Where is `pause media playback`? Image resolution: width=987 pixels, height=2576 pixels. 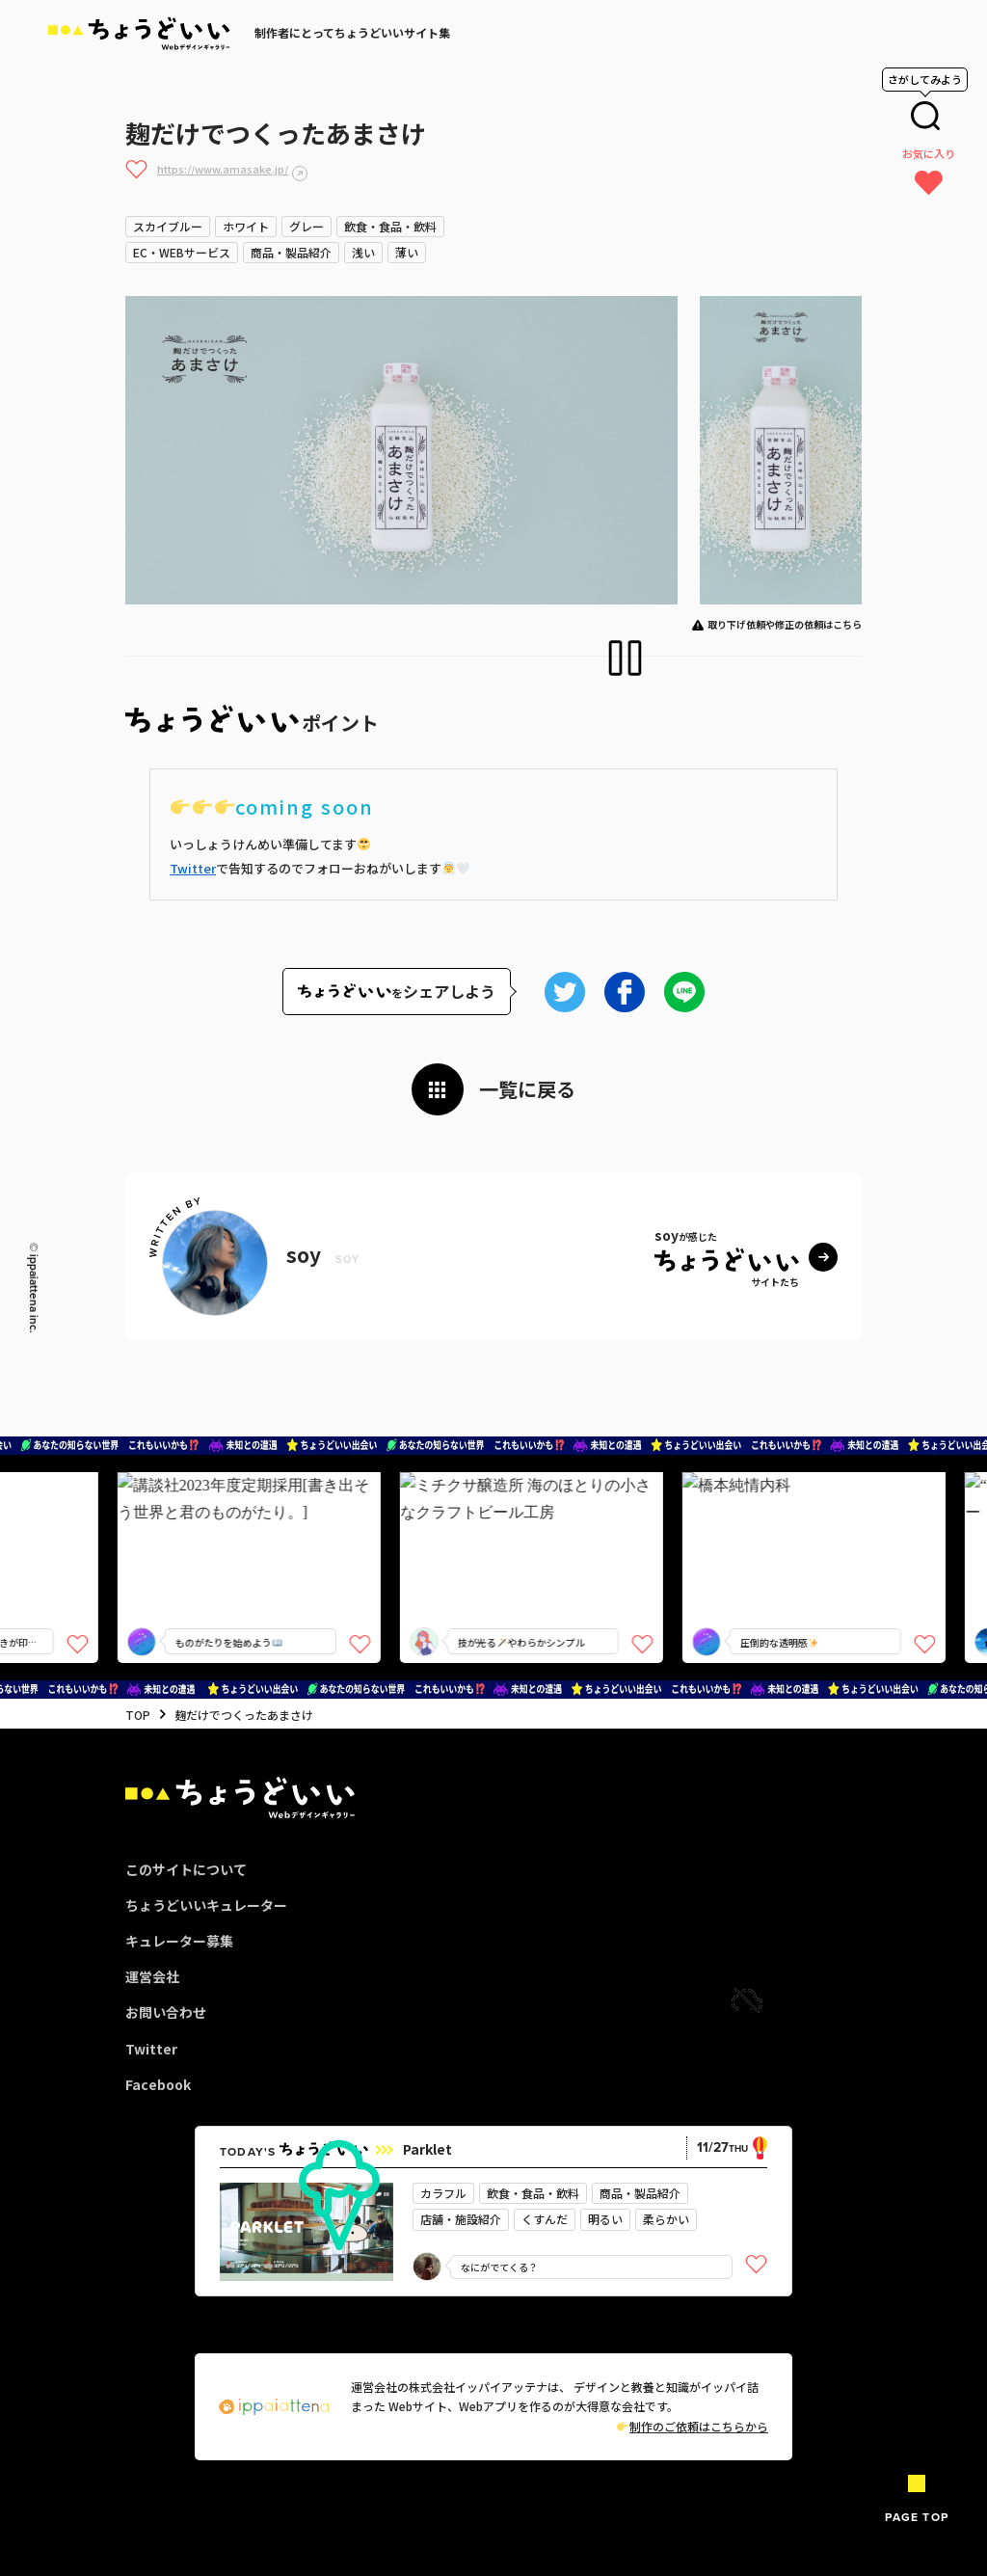
pause media playback is located at coordinates (625, 657).